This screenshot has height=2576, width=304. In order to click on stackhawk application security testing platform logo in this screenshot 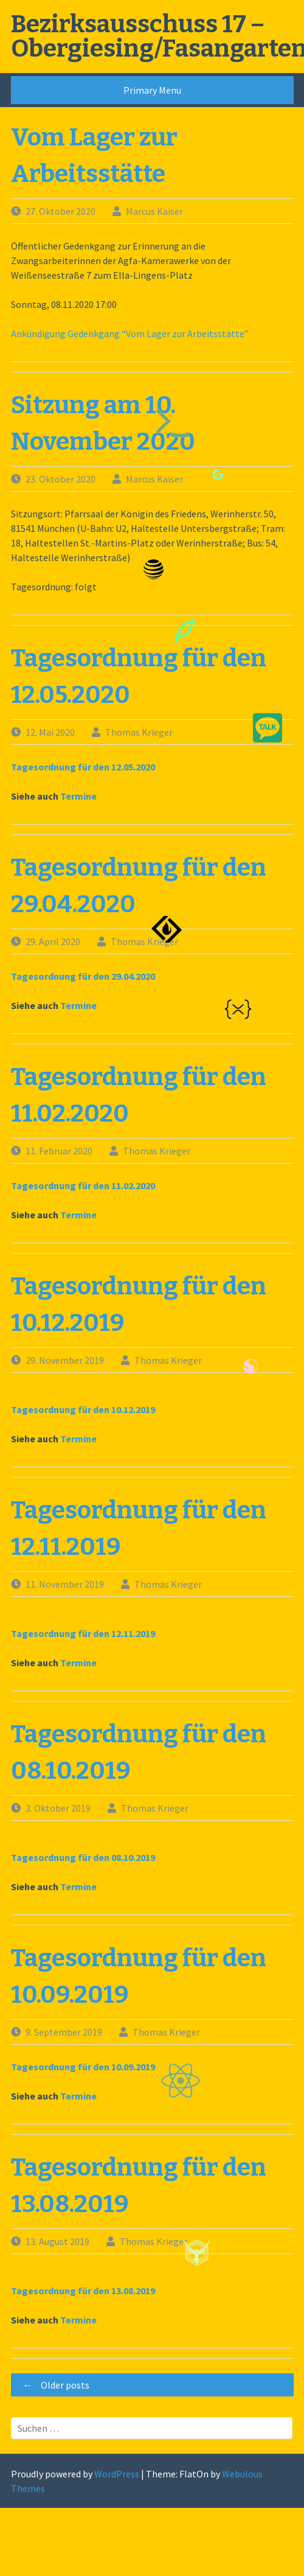, I will do `click(196, 2252)`.